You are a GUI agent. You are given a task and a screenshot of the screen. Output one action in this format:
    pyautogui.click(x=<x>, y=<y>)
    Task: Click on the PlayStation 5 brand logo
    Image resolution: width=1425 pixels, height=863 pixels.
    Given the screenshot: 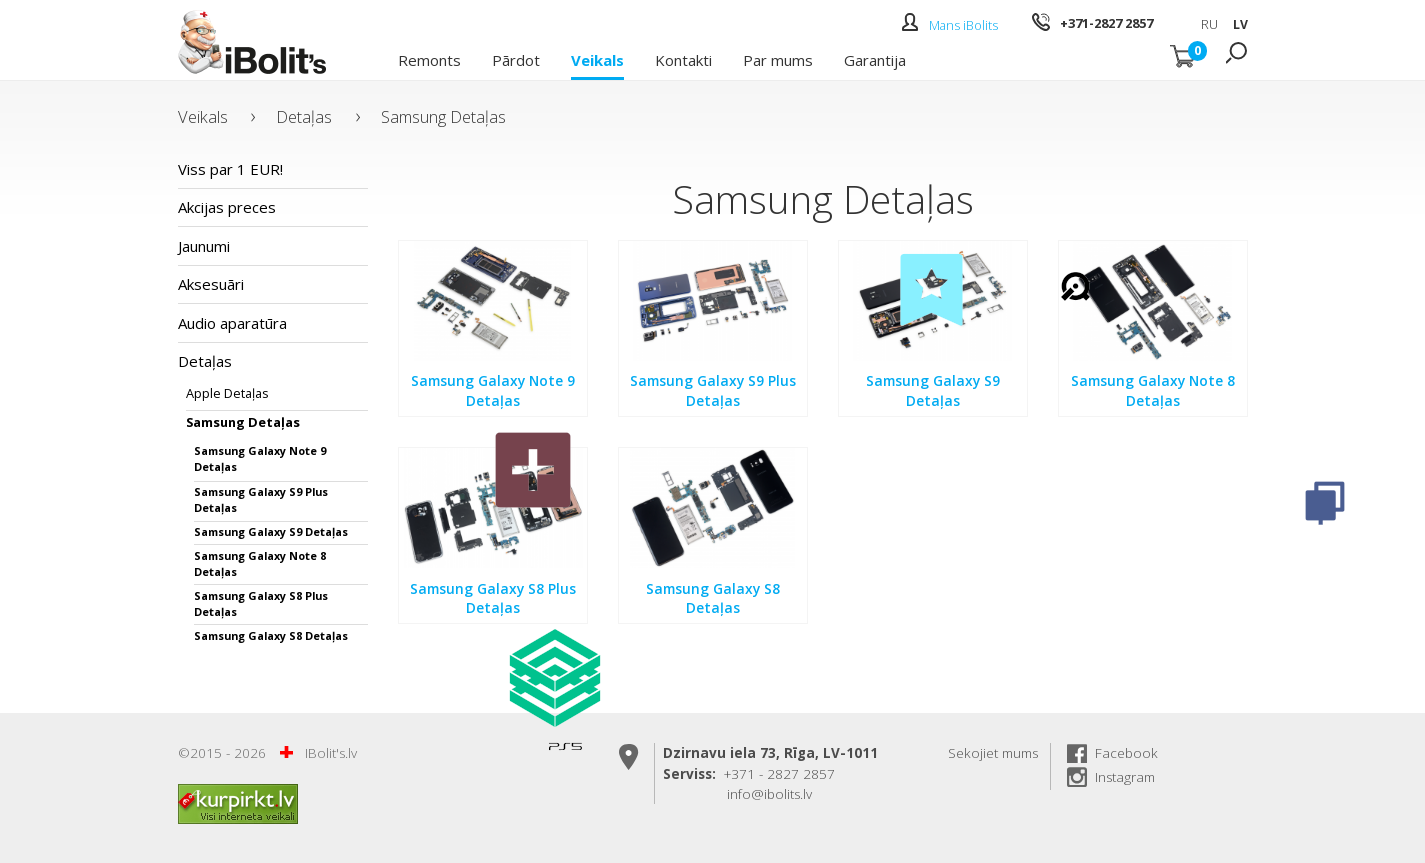 What is the action you would take?
    pyautogui.click(x=565, y=746)
    